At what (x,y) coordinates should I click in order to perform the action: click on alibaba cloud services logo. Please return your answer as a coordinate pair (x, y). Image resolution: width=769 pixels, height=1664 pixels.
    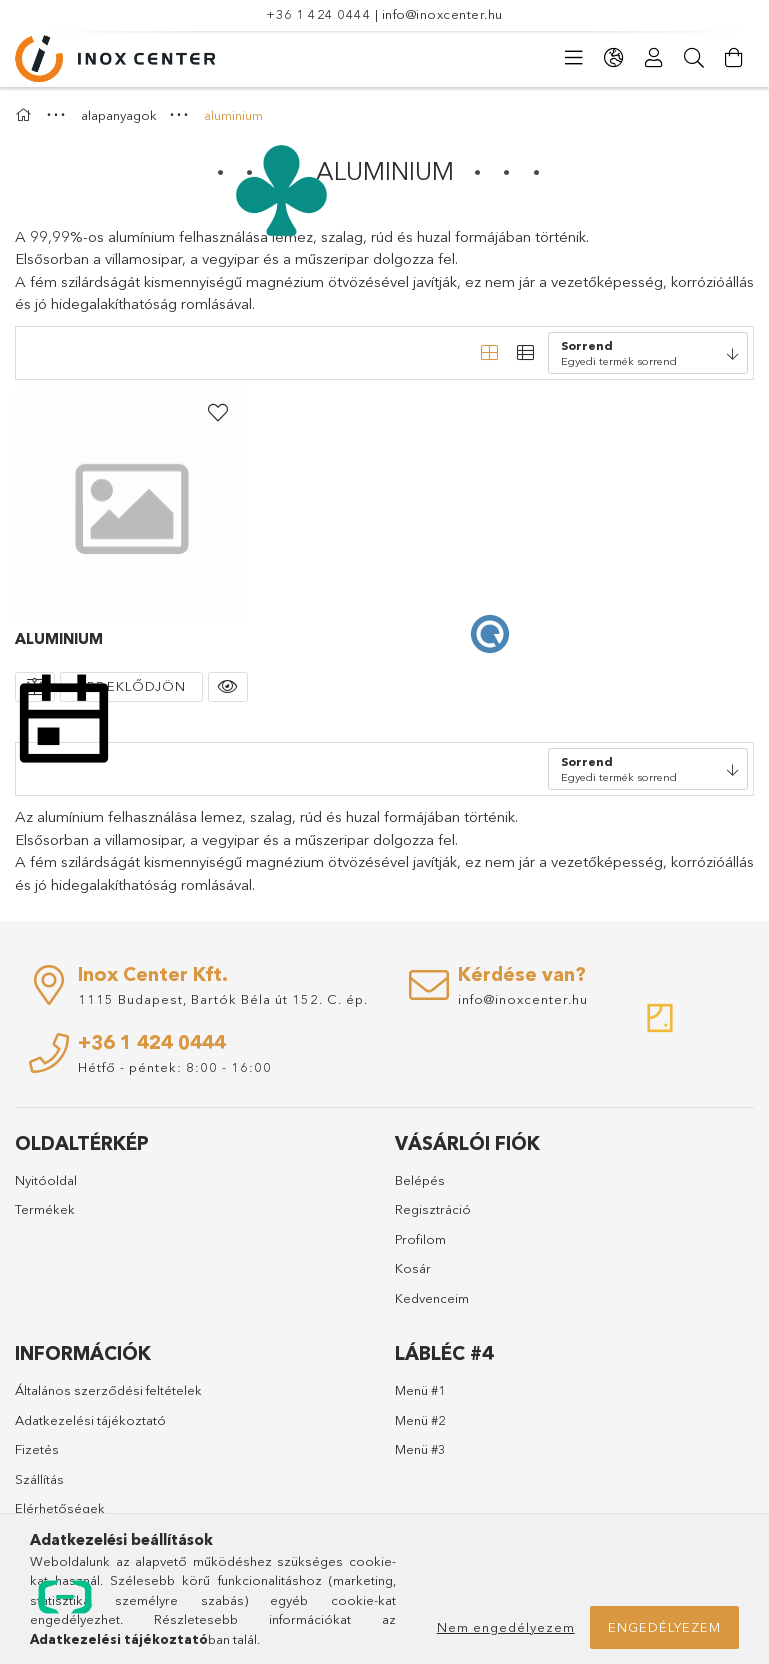
    Looking at the image, I should click on (65, 1597).